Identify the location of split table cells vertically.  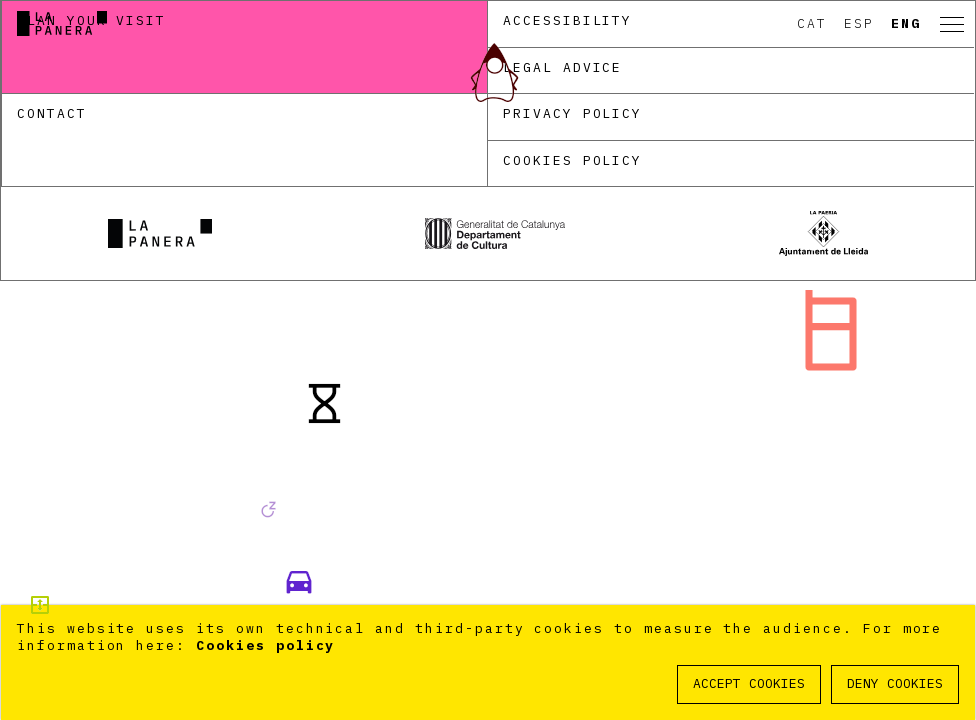
(40, 605).